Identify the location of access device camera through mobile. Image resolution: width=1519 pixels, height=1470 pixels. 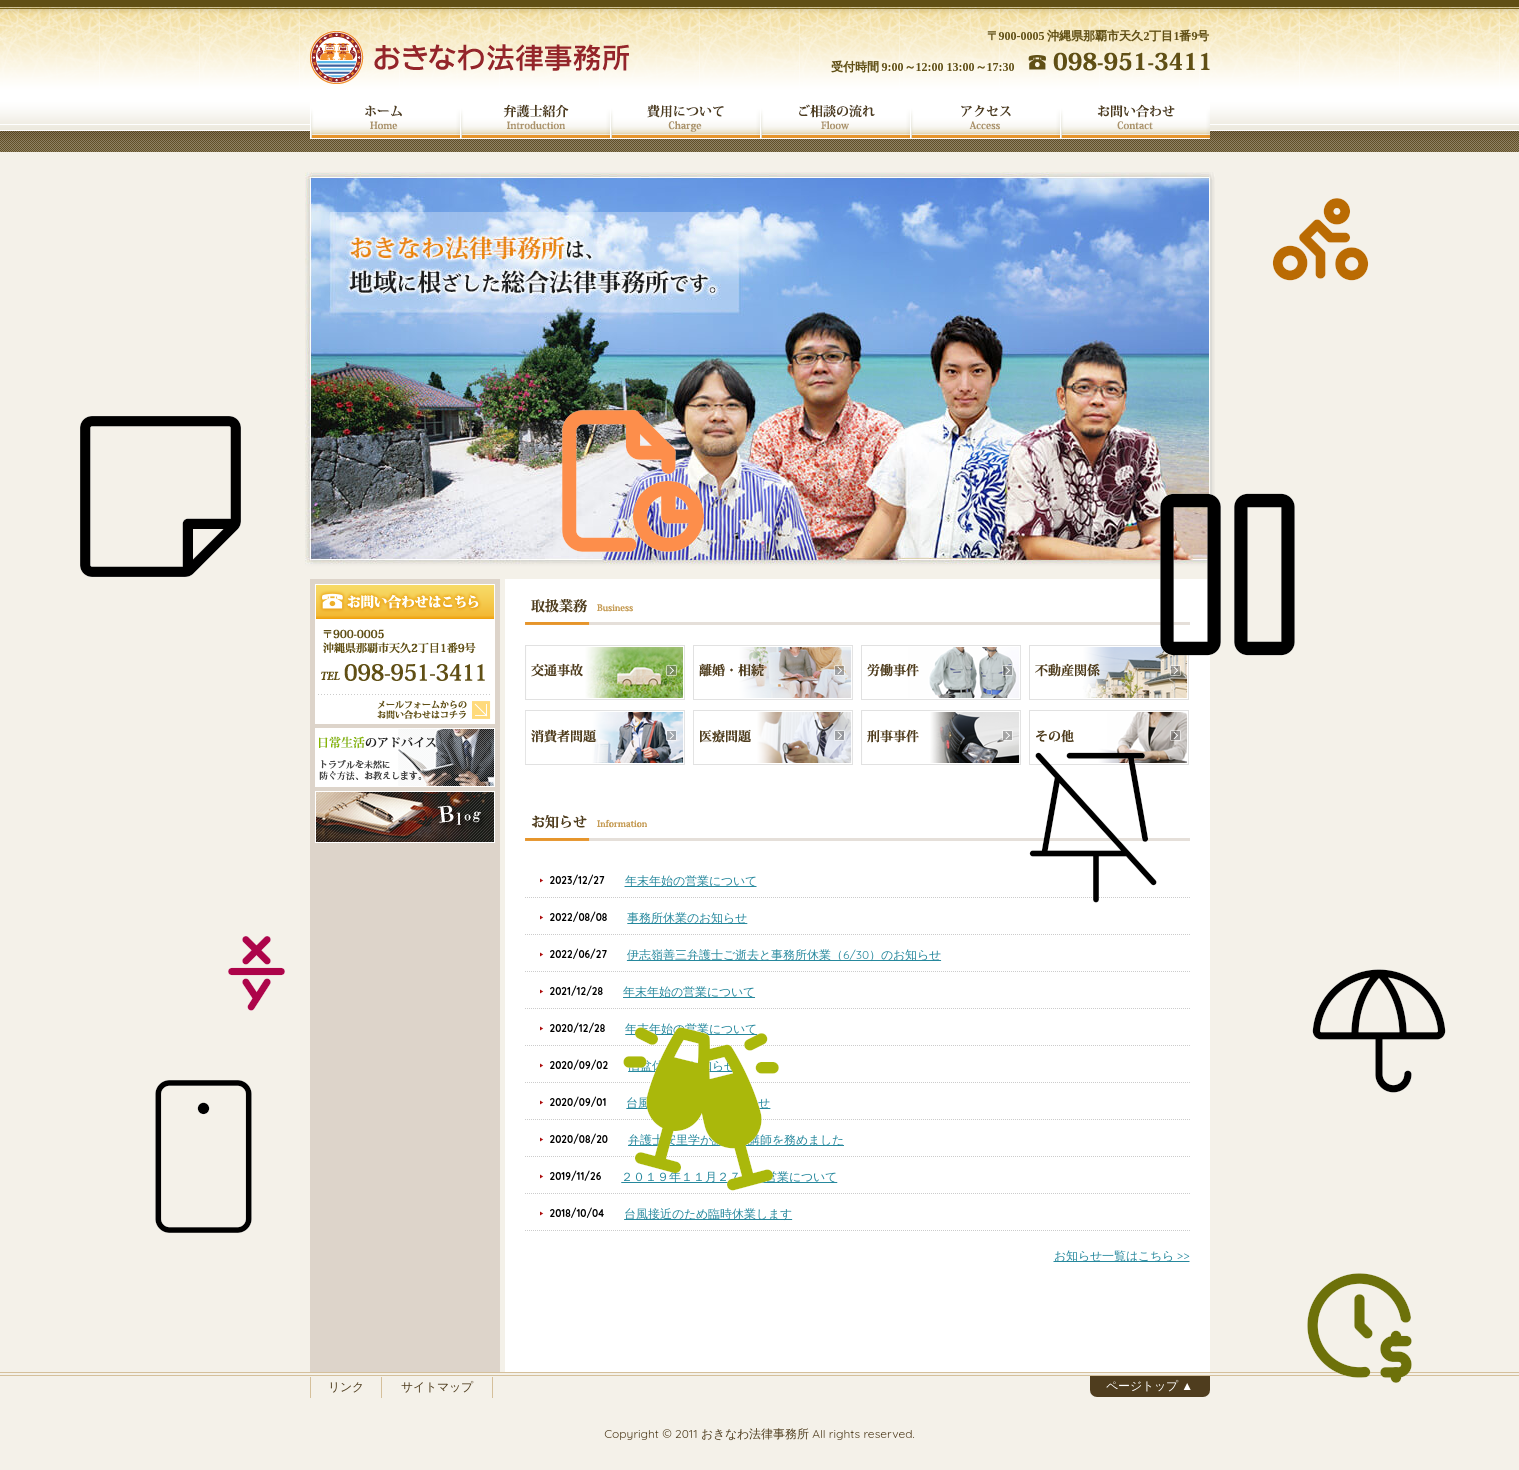
(203, 1156).